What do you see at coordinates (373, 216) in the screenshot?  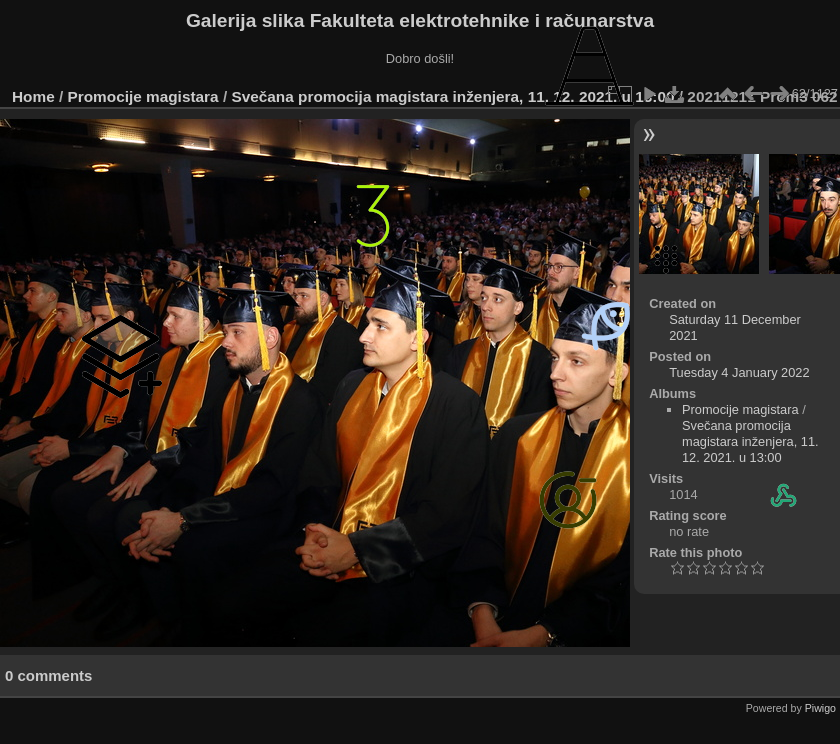 I see `indicates step three in a multi-step process` at bounding box center [373, 216].